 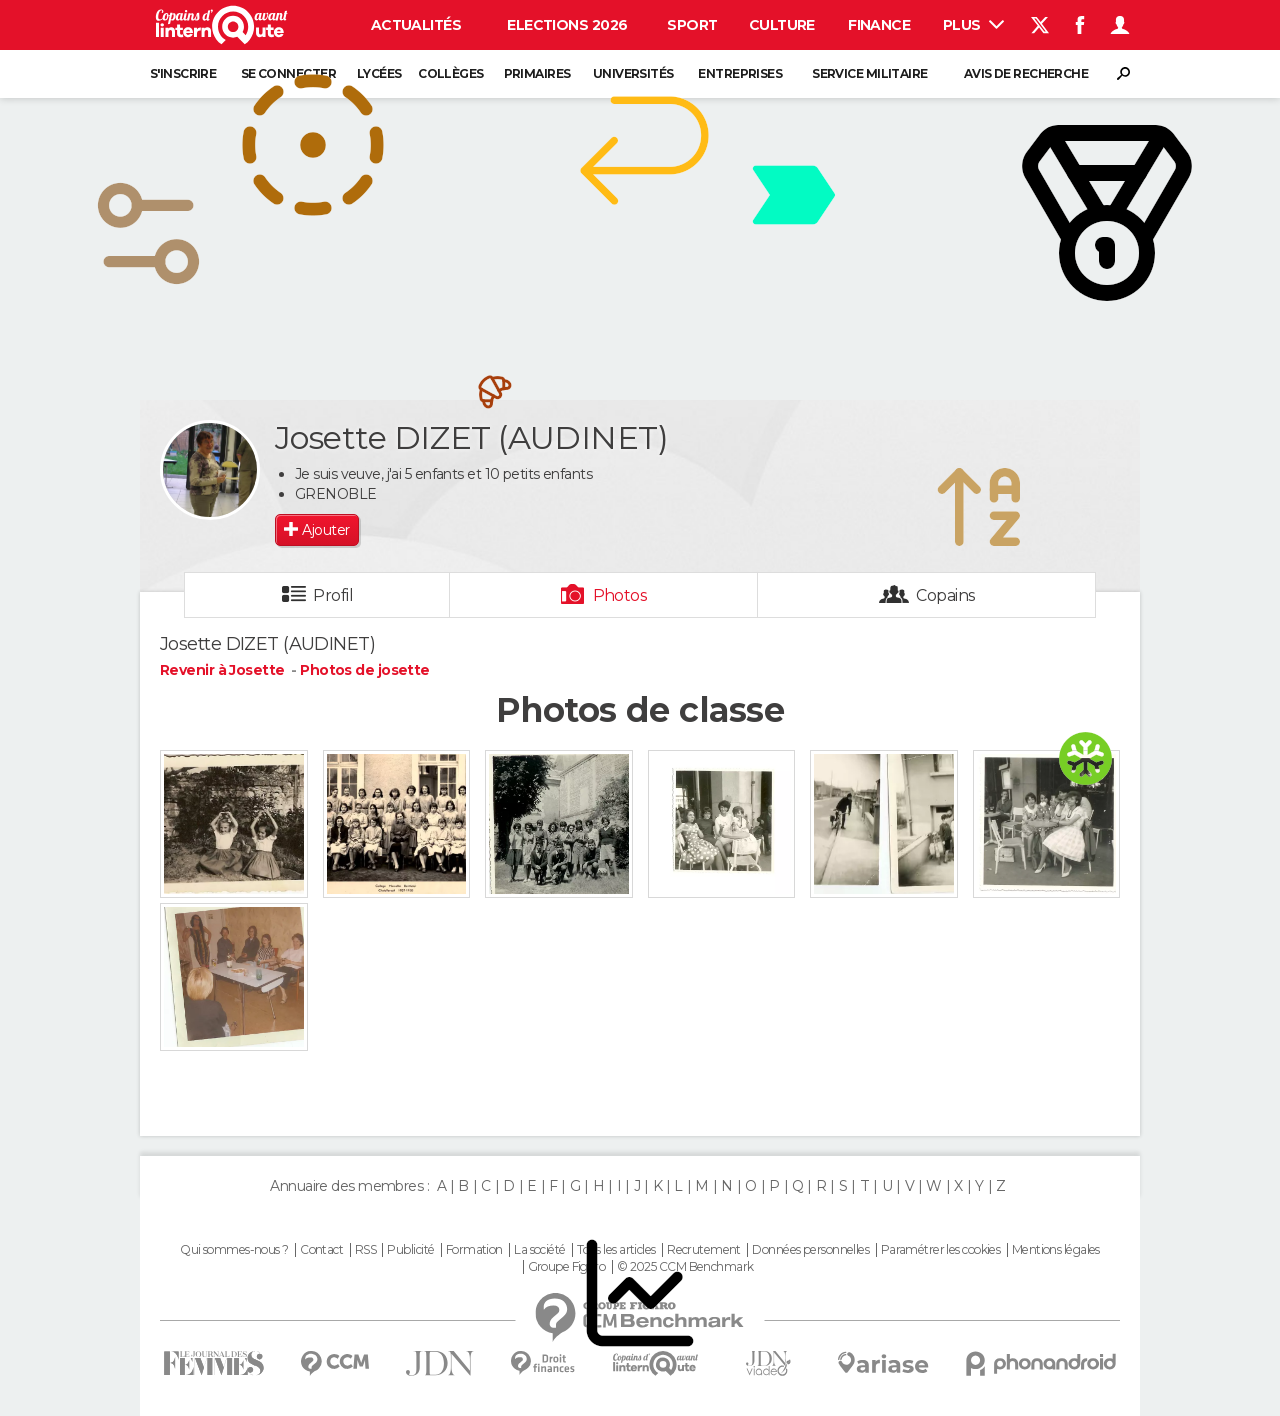 I want to click on browse bakery or pastry options, so click(x=494, y=391).